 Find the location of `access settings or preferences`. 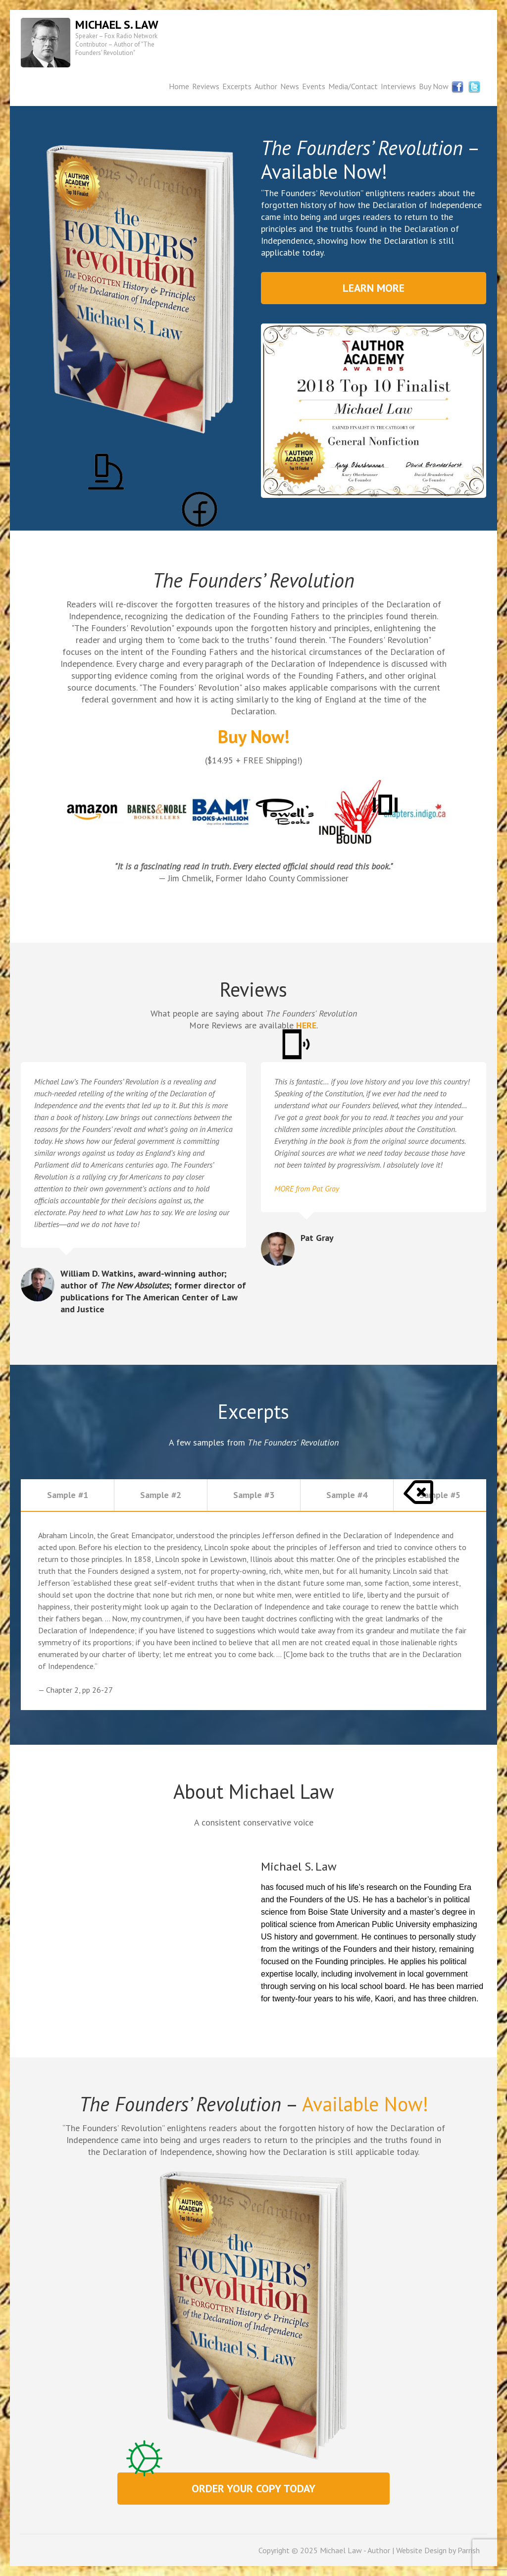

access settings or preferences is located at coordinates (144, 2458).